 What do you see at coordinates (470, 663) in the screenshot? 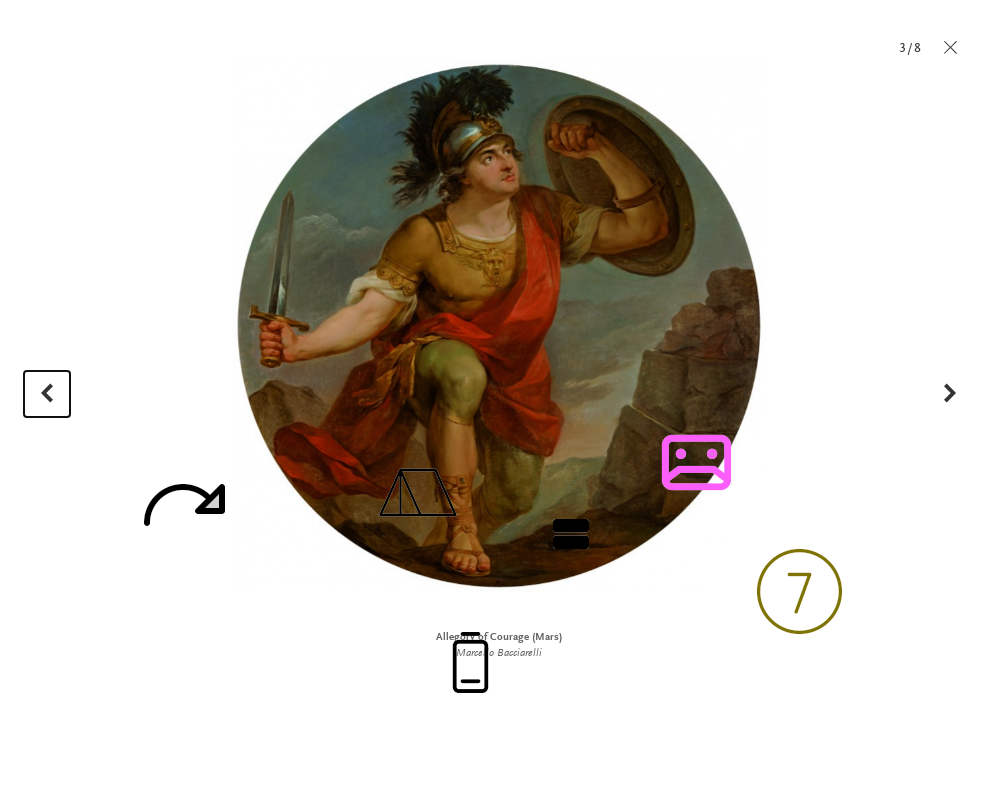
I see `indicates low battery level` at bounding box center [470, 663].